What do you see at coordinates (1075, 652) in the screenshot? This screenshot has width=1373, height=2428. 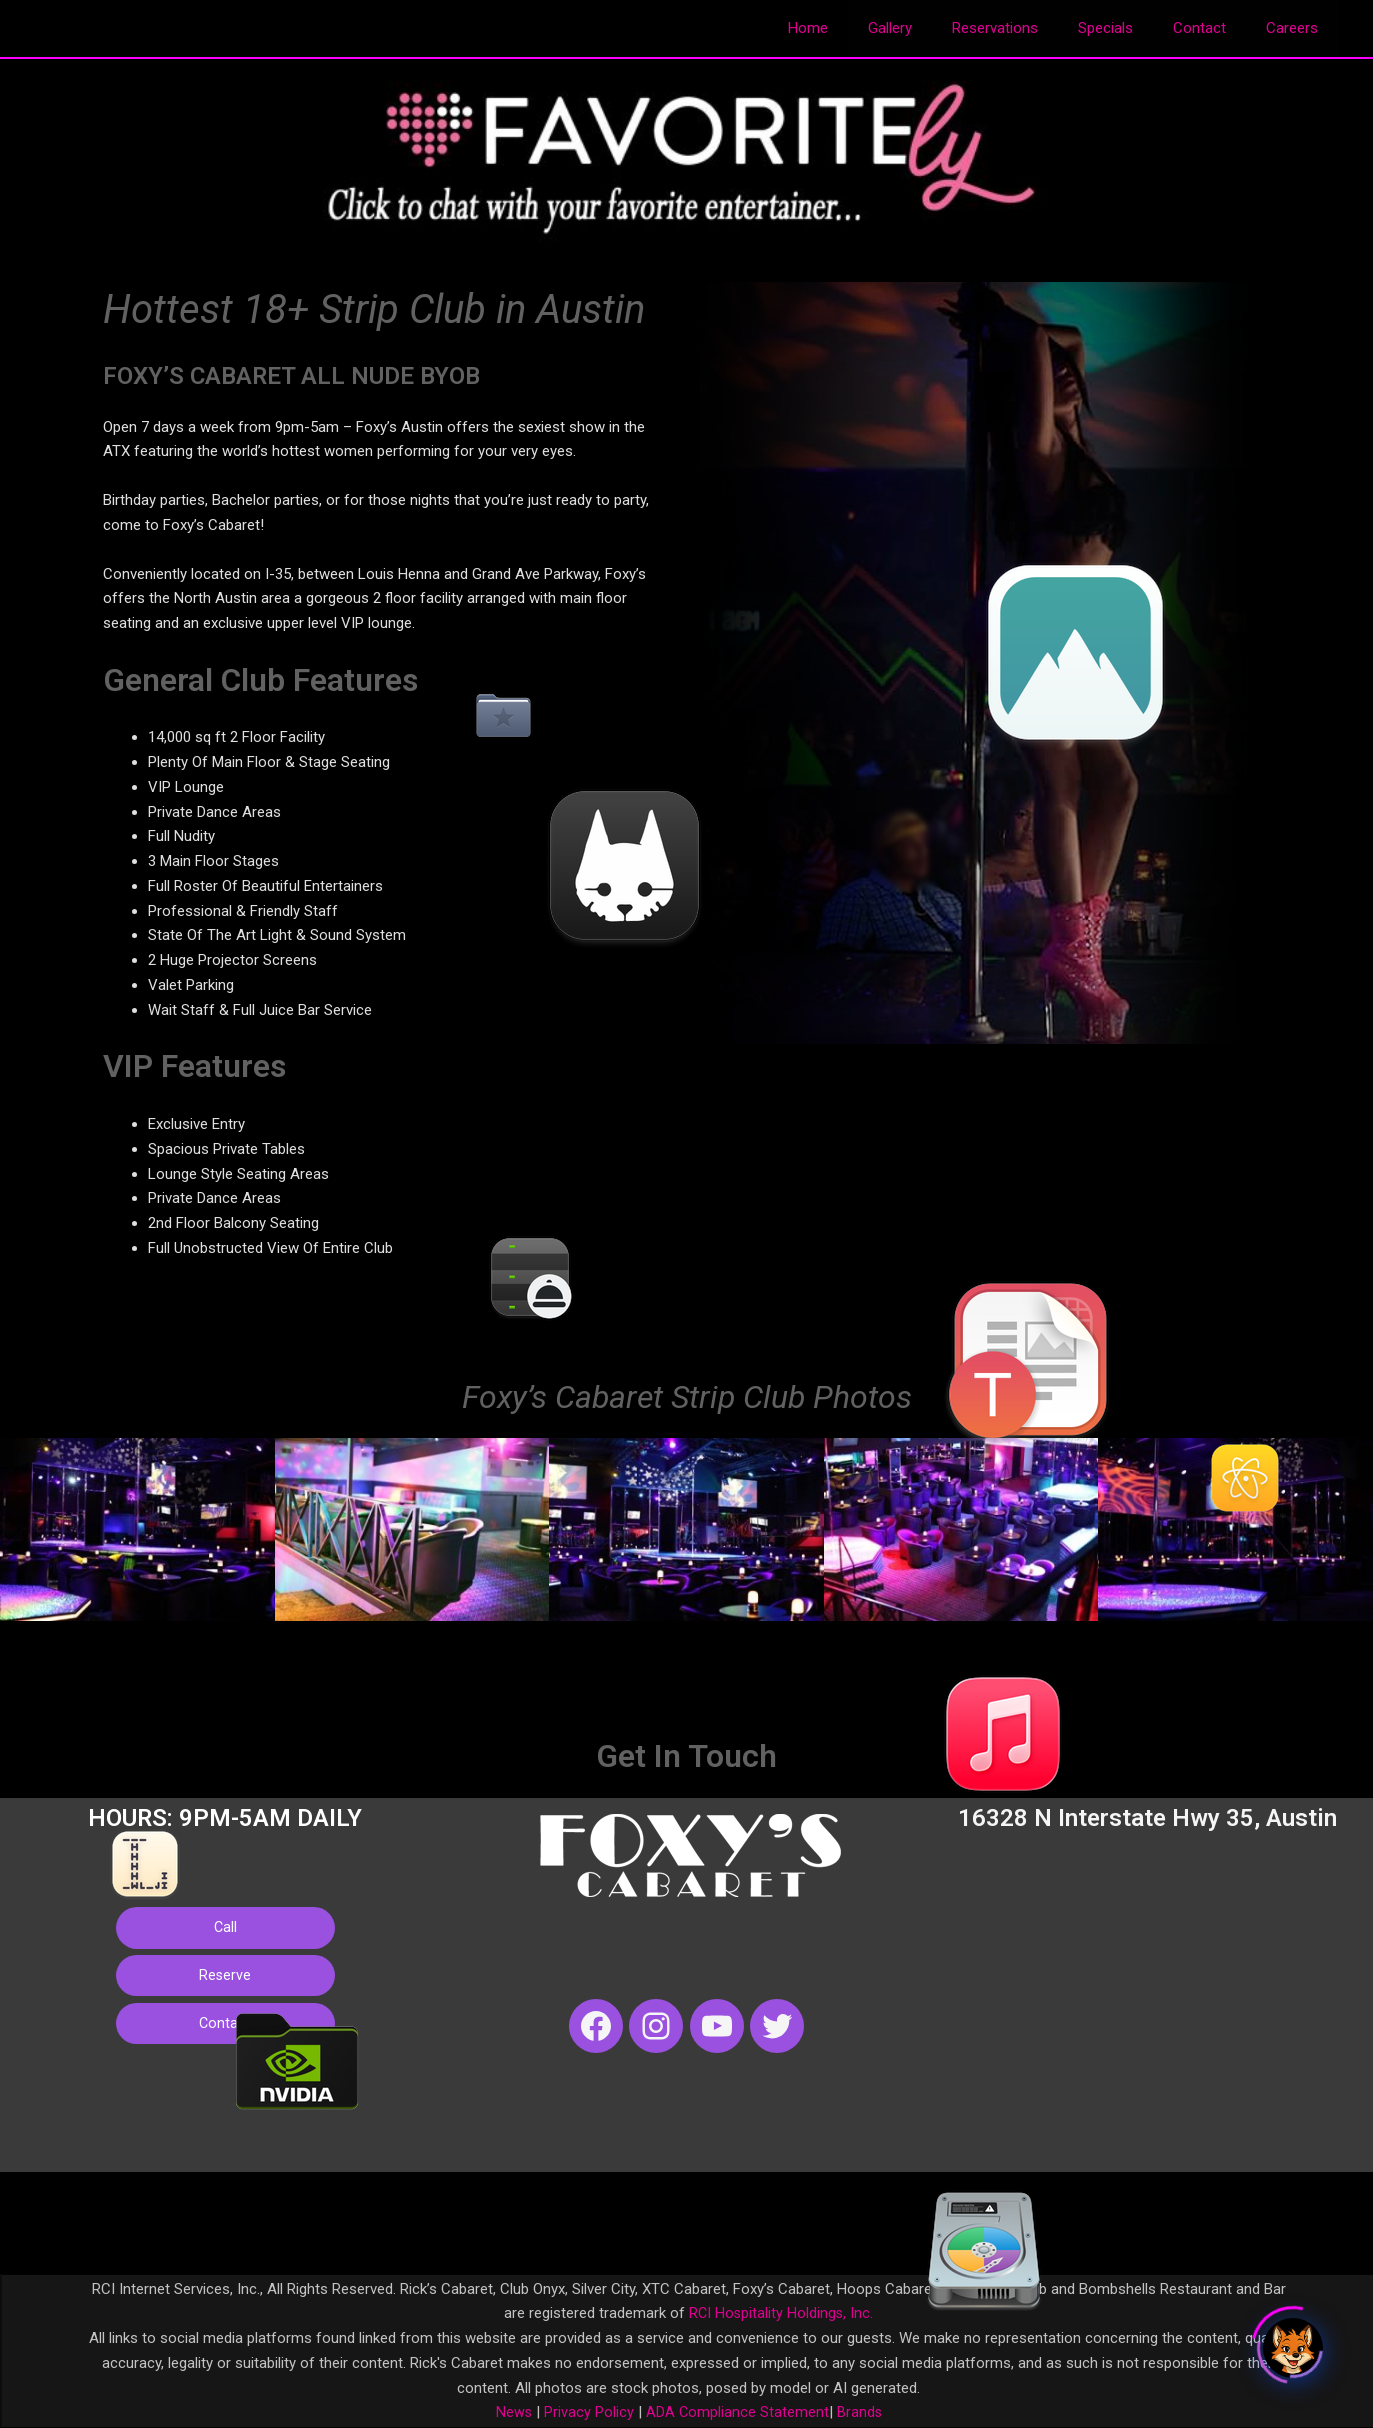 I see `open nordpass password manager` at bounding box center [1075, 652].